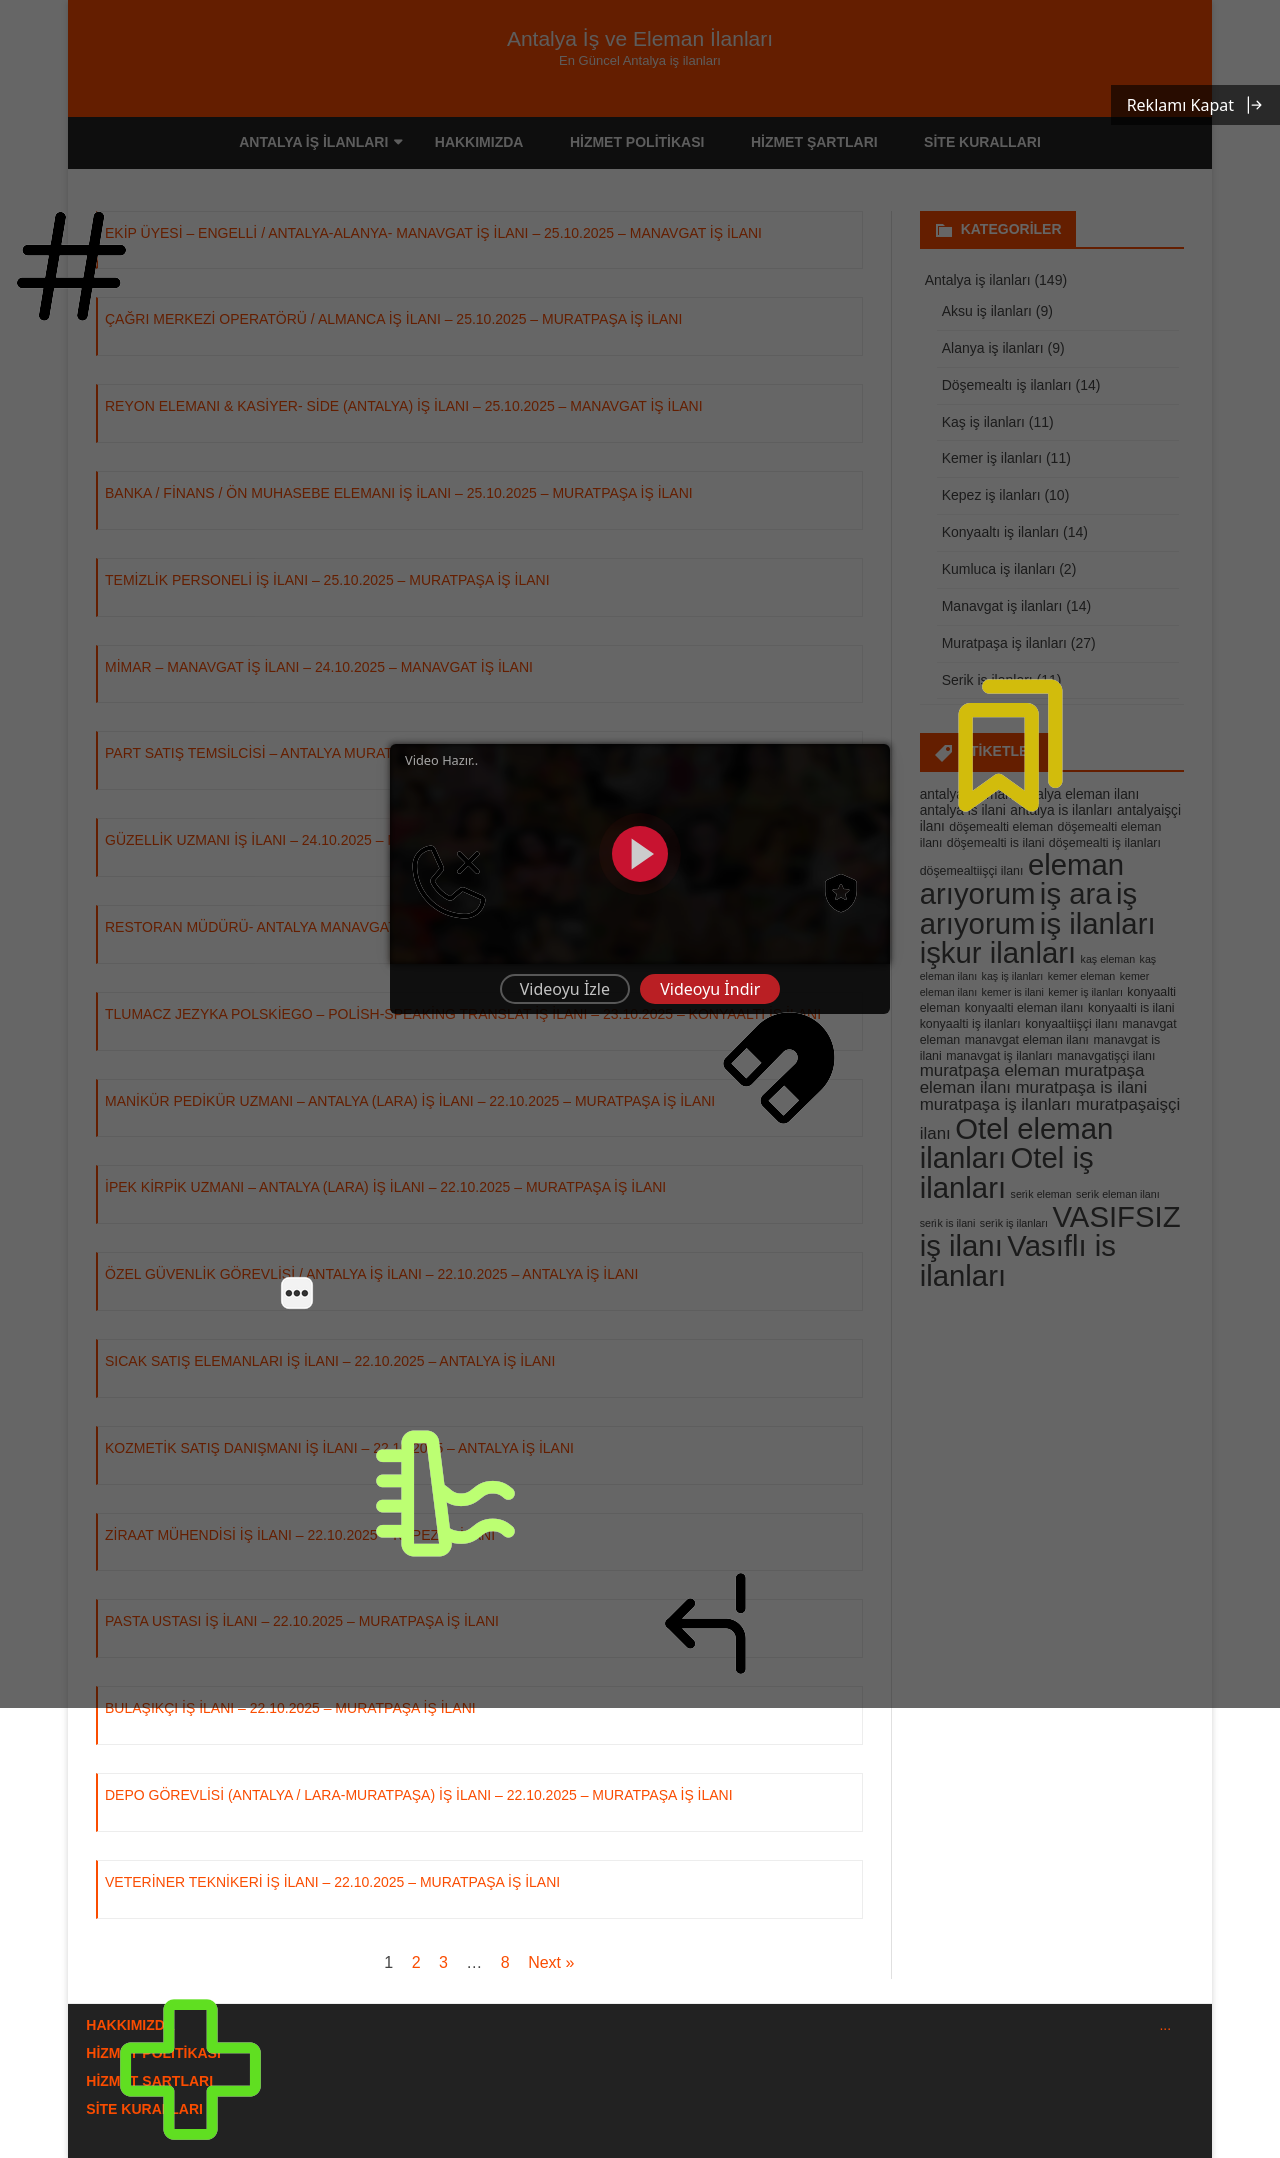 This screenshot has height=2158, width=1280. Describe the element at coordinates (841, 893) in the screenshot. I see `access local police or emergency services` at that location.